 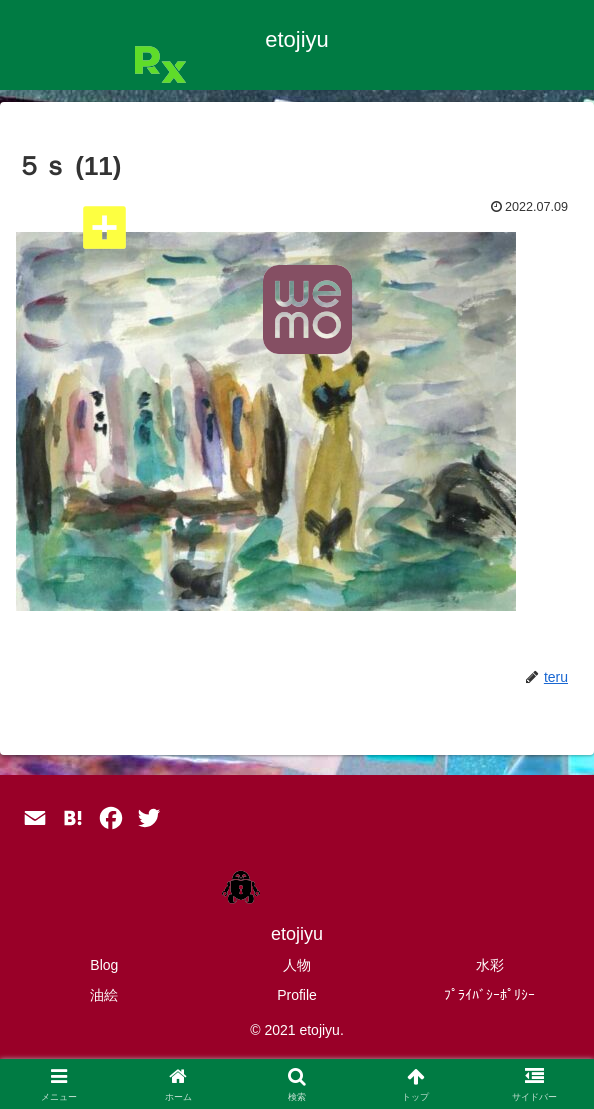 What do you see at coordinates (160, 64) in the screenshot?
I see `open Reactive Resume app` at bounding box center [160, 64].